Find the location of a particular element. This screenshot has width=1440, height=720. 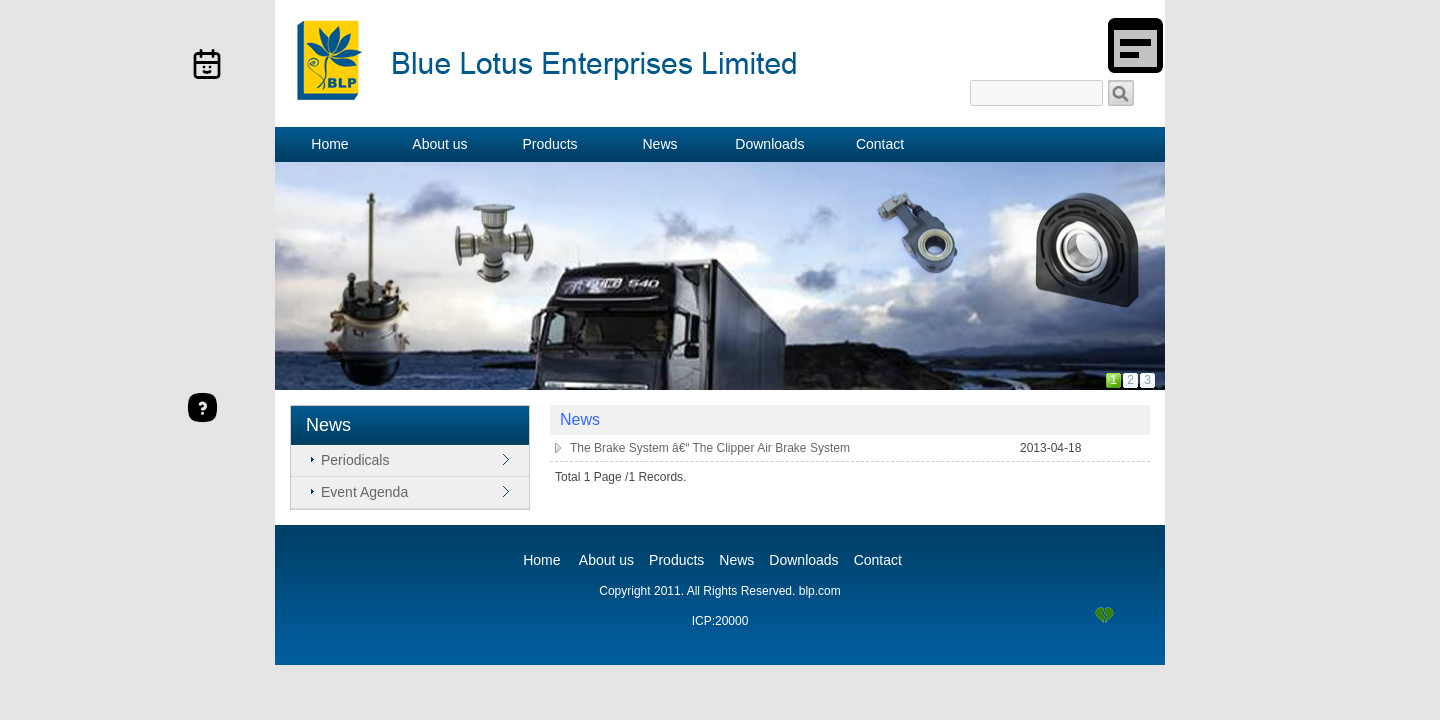

access help or support is located at coordinates (202, 407).